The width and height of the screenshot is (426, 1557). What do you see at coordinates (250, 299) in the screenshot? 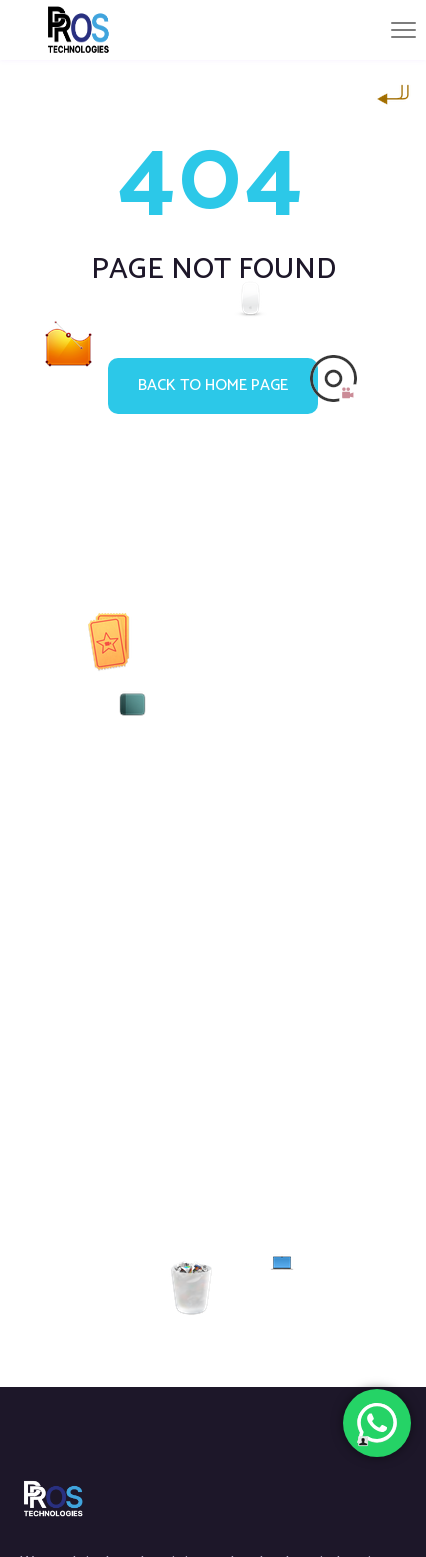
I see `connect or manage apple magic mouse via bluetooth` at bounding box center [250, 299].